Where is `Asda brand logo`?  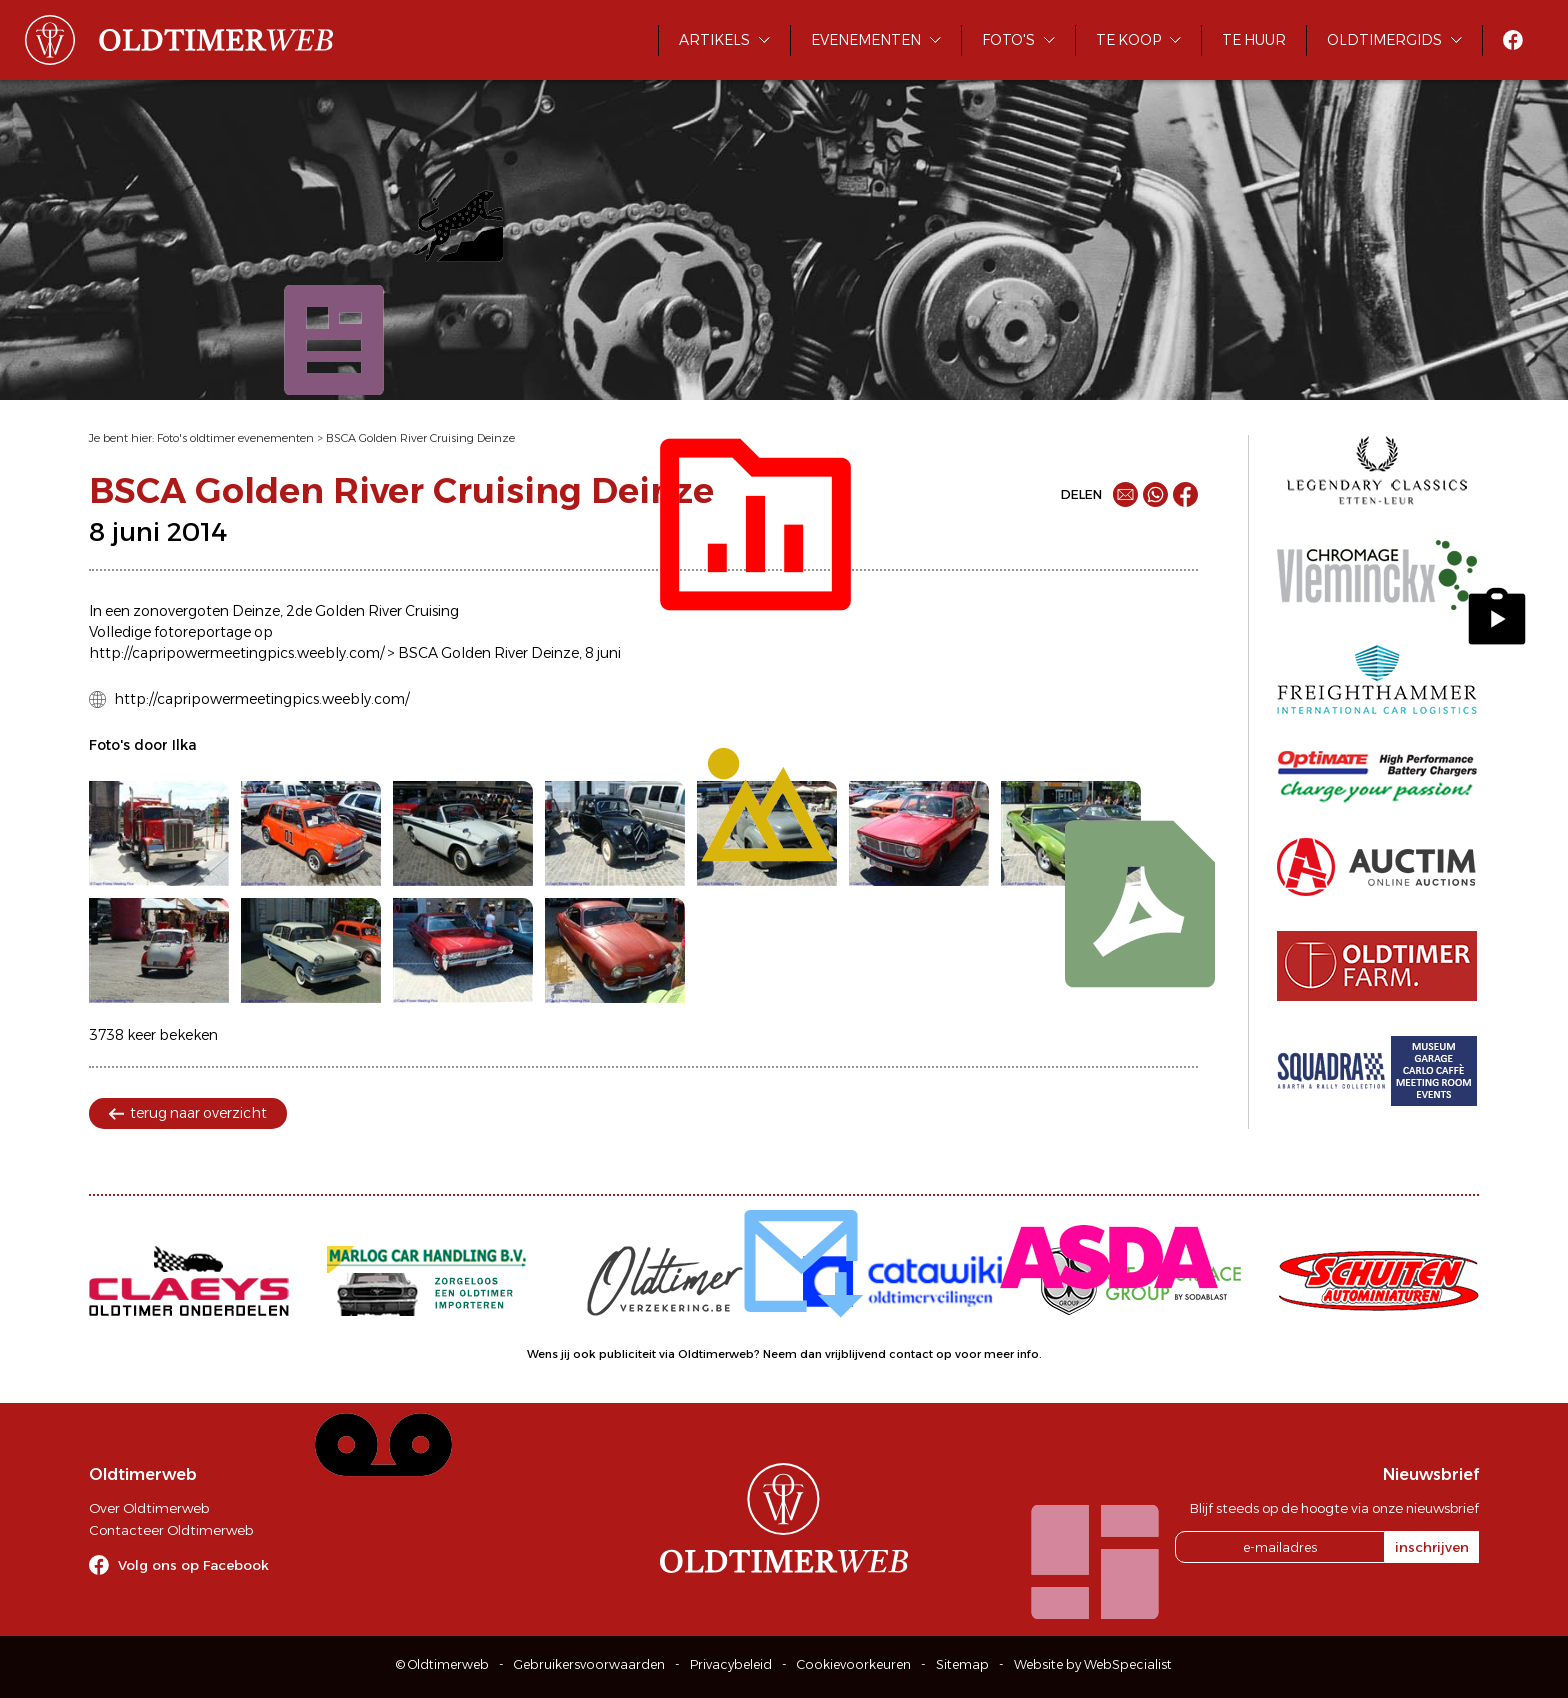
Asda brand logo is located at coordinates (1109, 1257).